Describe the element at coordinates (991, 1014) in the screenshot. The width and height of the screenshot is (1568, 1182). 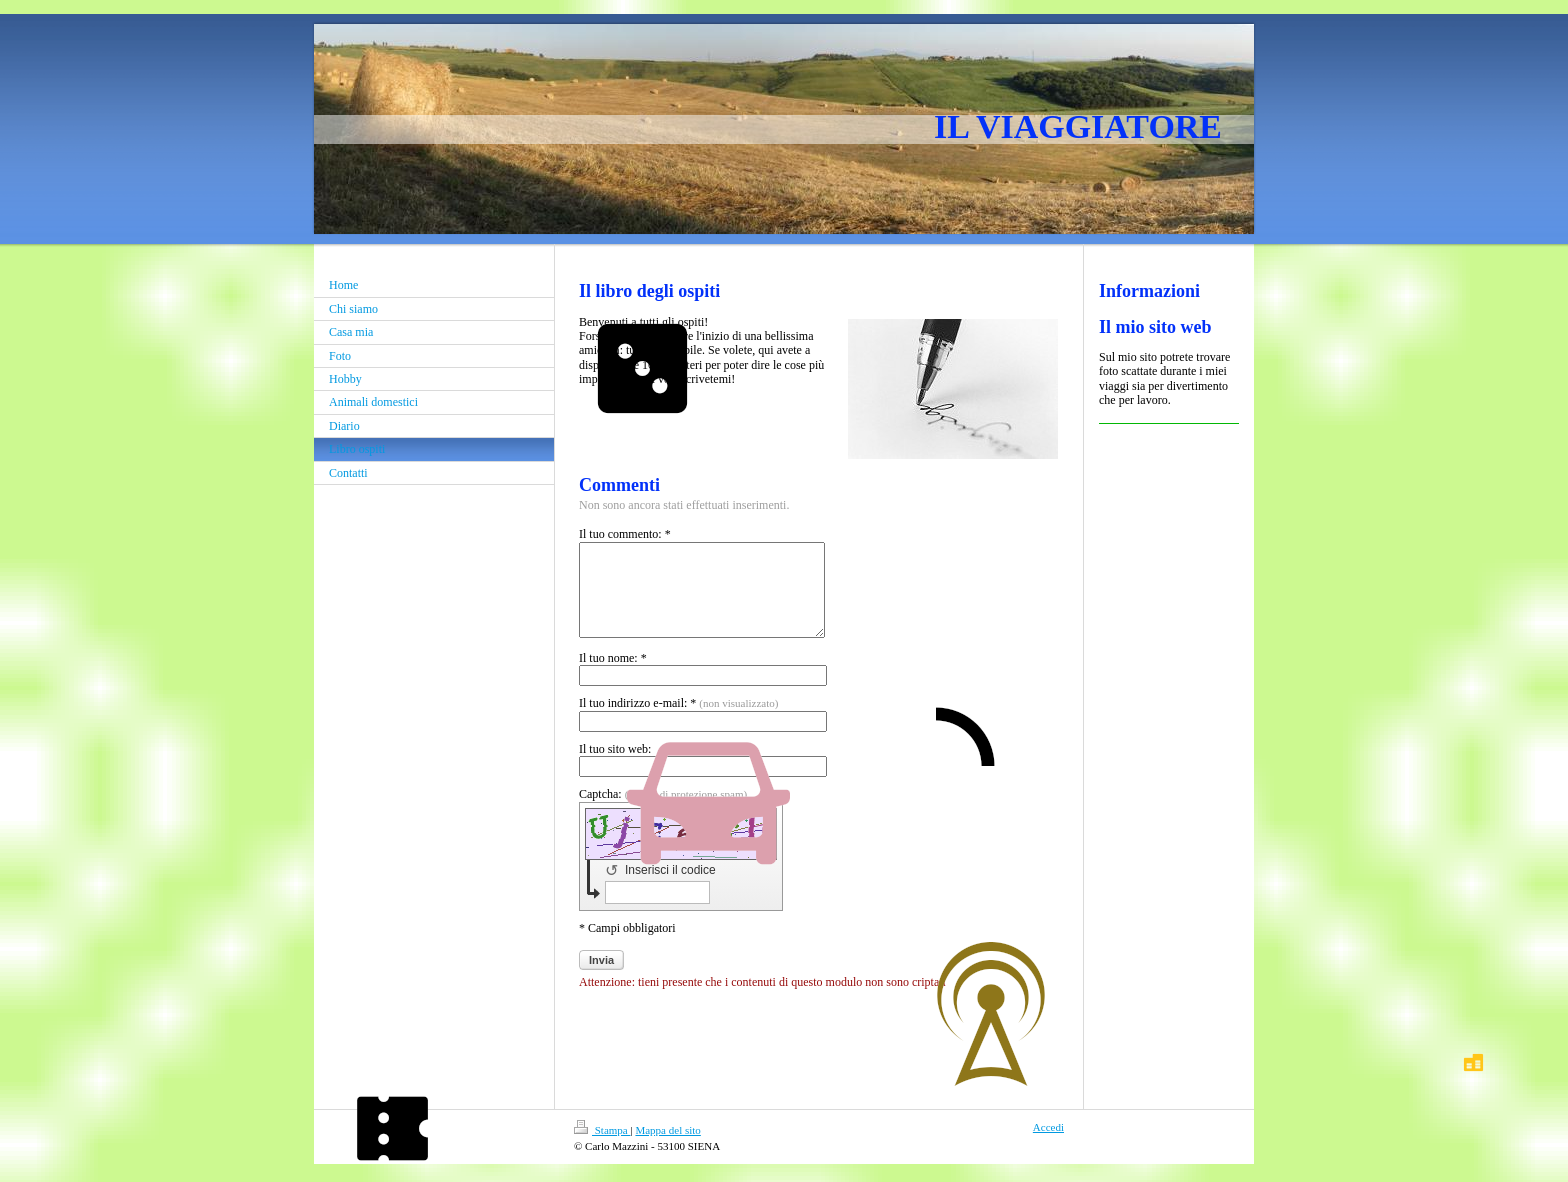
I see `statuspal brand logo` at that location.